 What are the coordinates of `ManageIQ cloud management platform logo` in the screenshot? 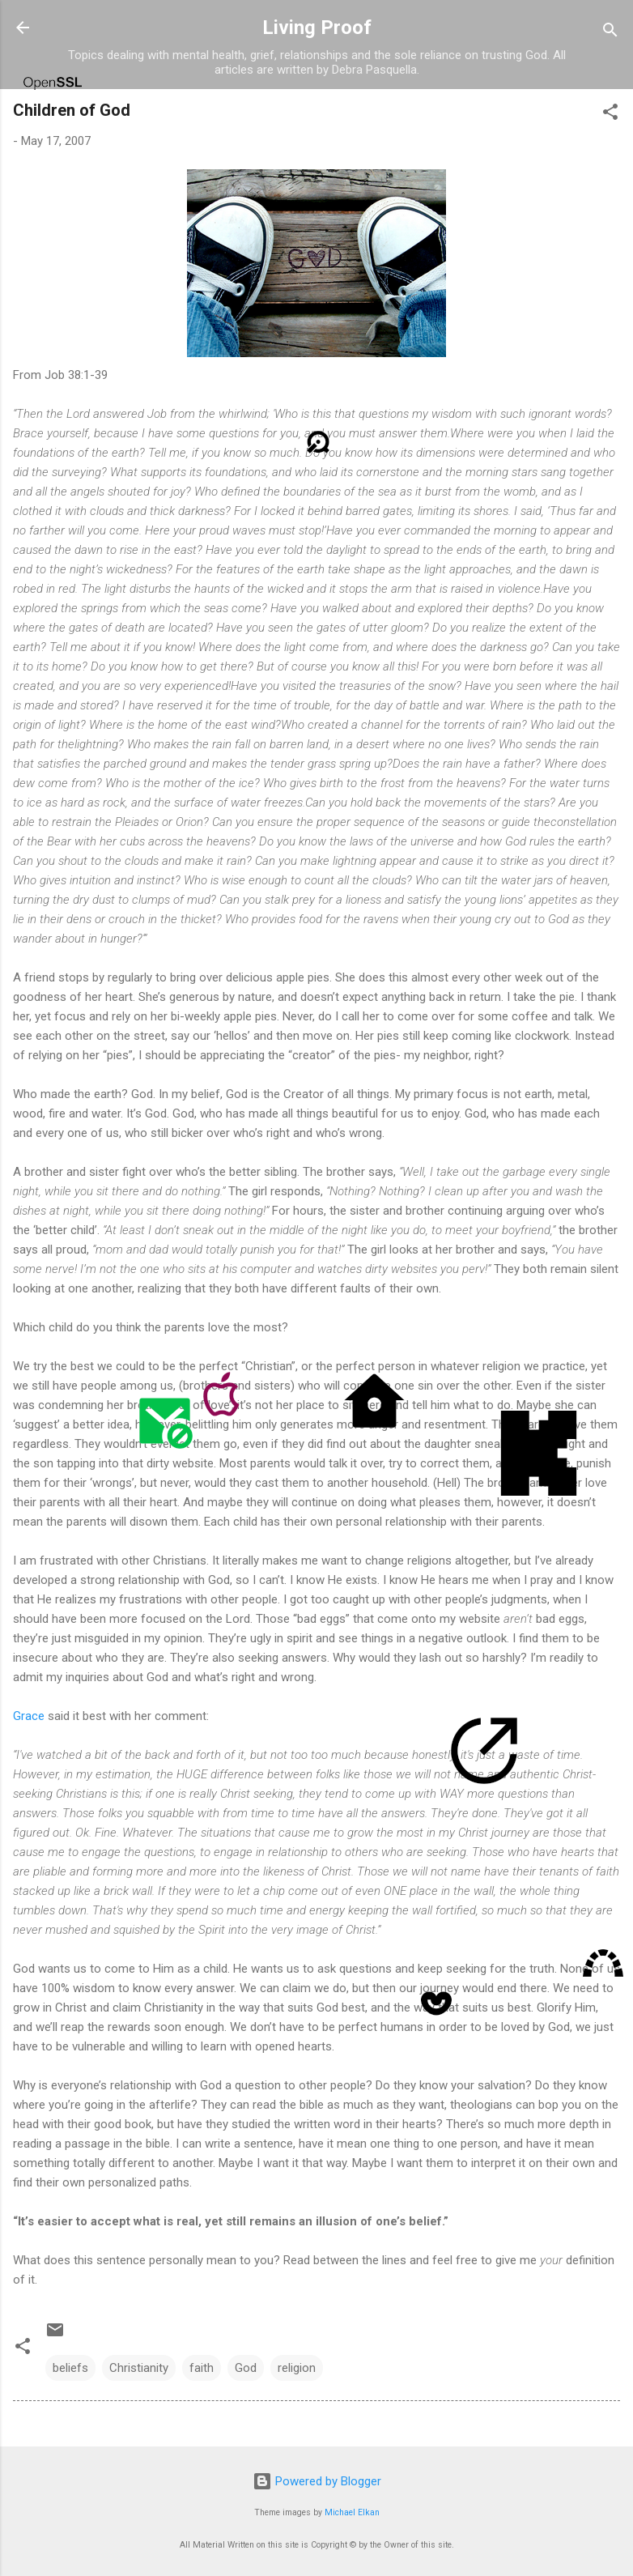 It's located at (318, 442).